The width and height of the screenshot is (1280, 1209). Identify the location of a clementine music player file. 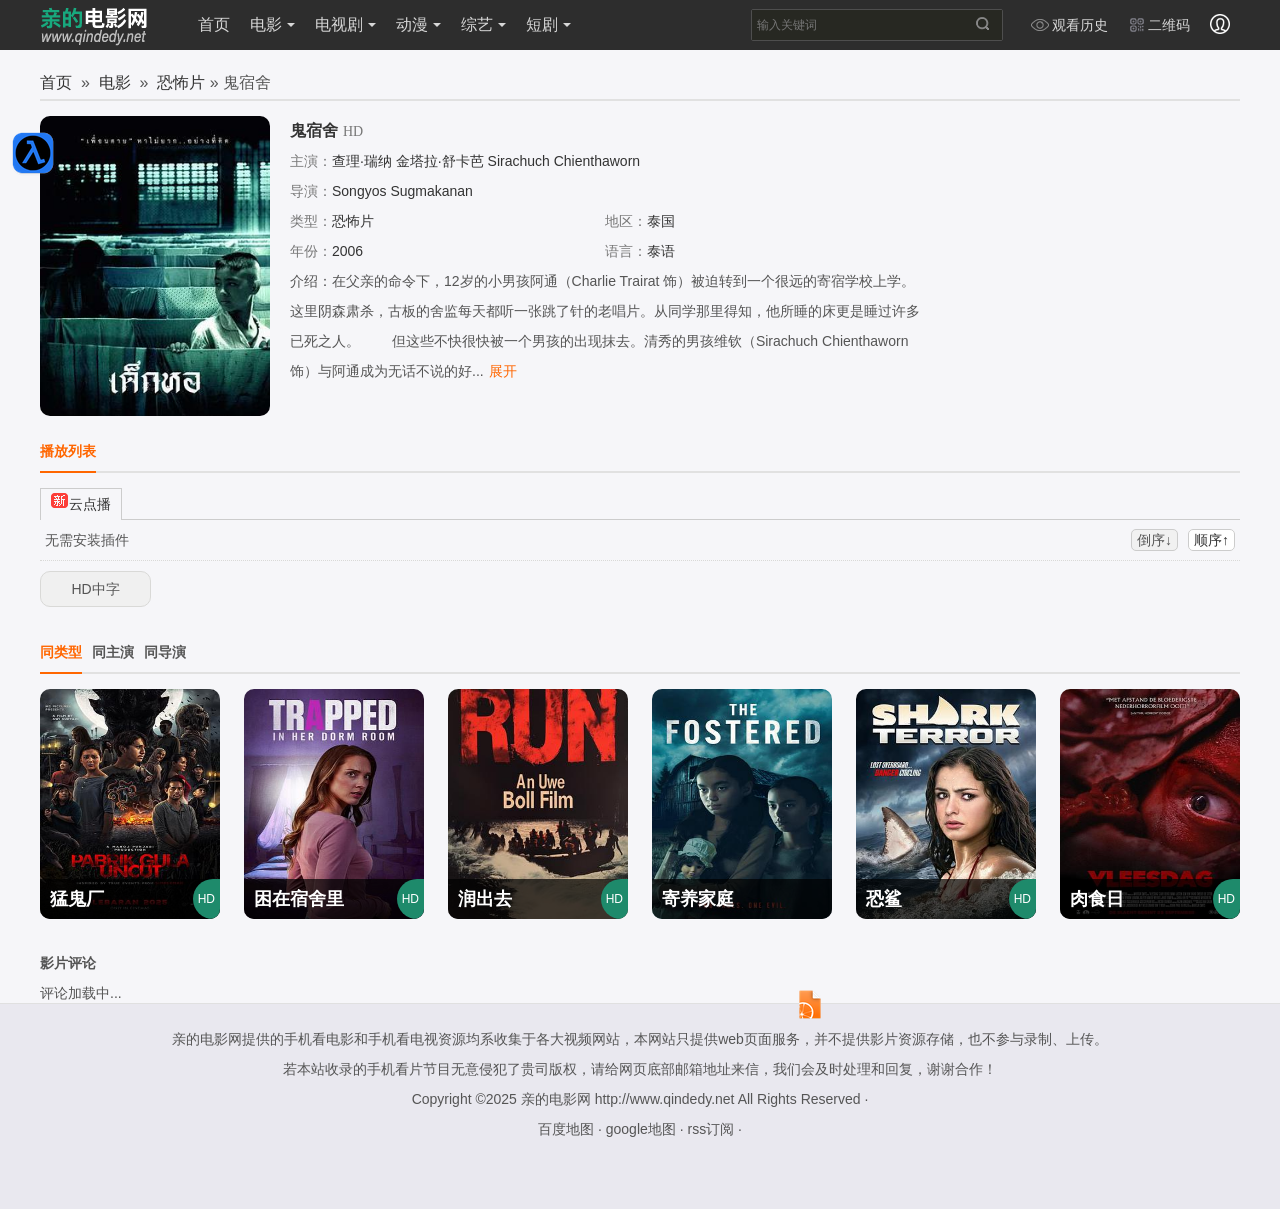
(810, 1005).